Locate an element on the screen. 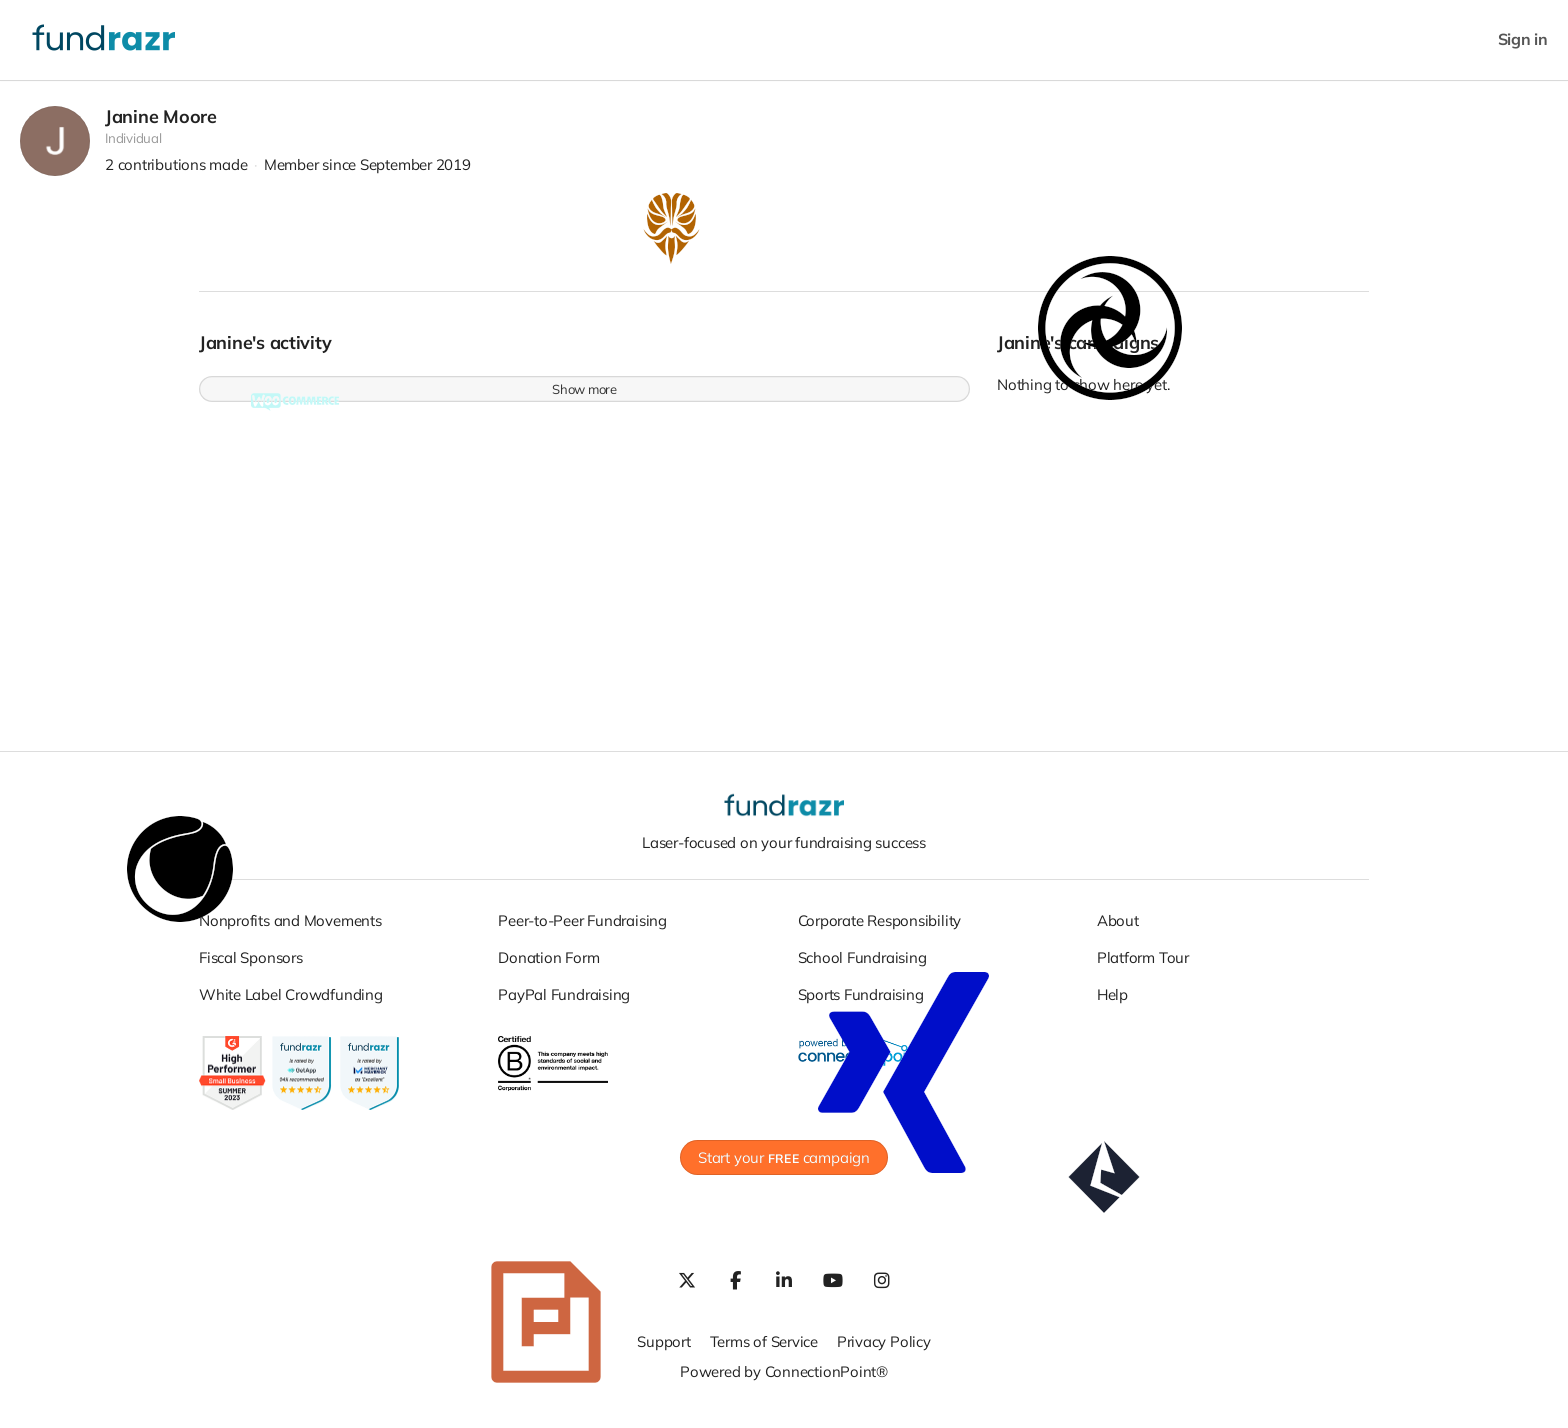 The height and width of the screenshot is (1428, 1568). open magisk root management app is located at coordinates (671, 228).